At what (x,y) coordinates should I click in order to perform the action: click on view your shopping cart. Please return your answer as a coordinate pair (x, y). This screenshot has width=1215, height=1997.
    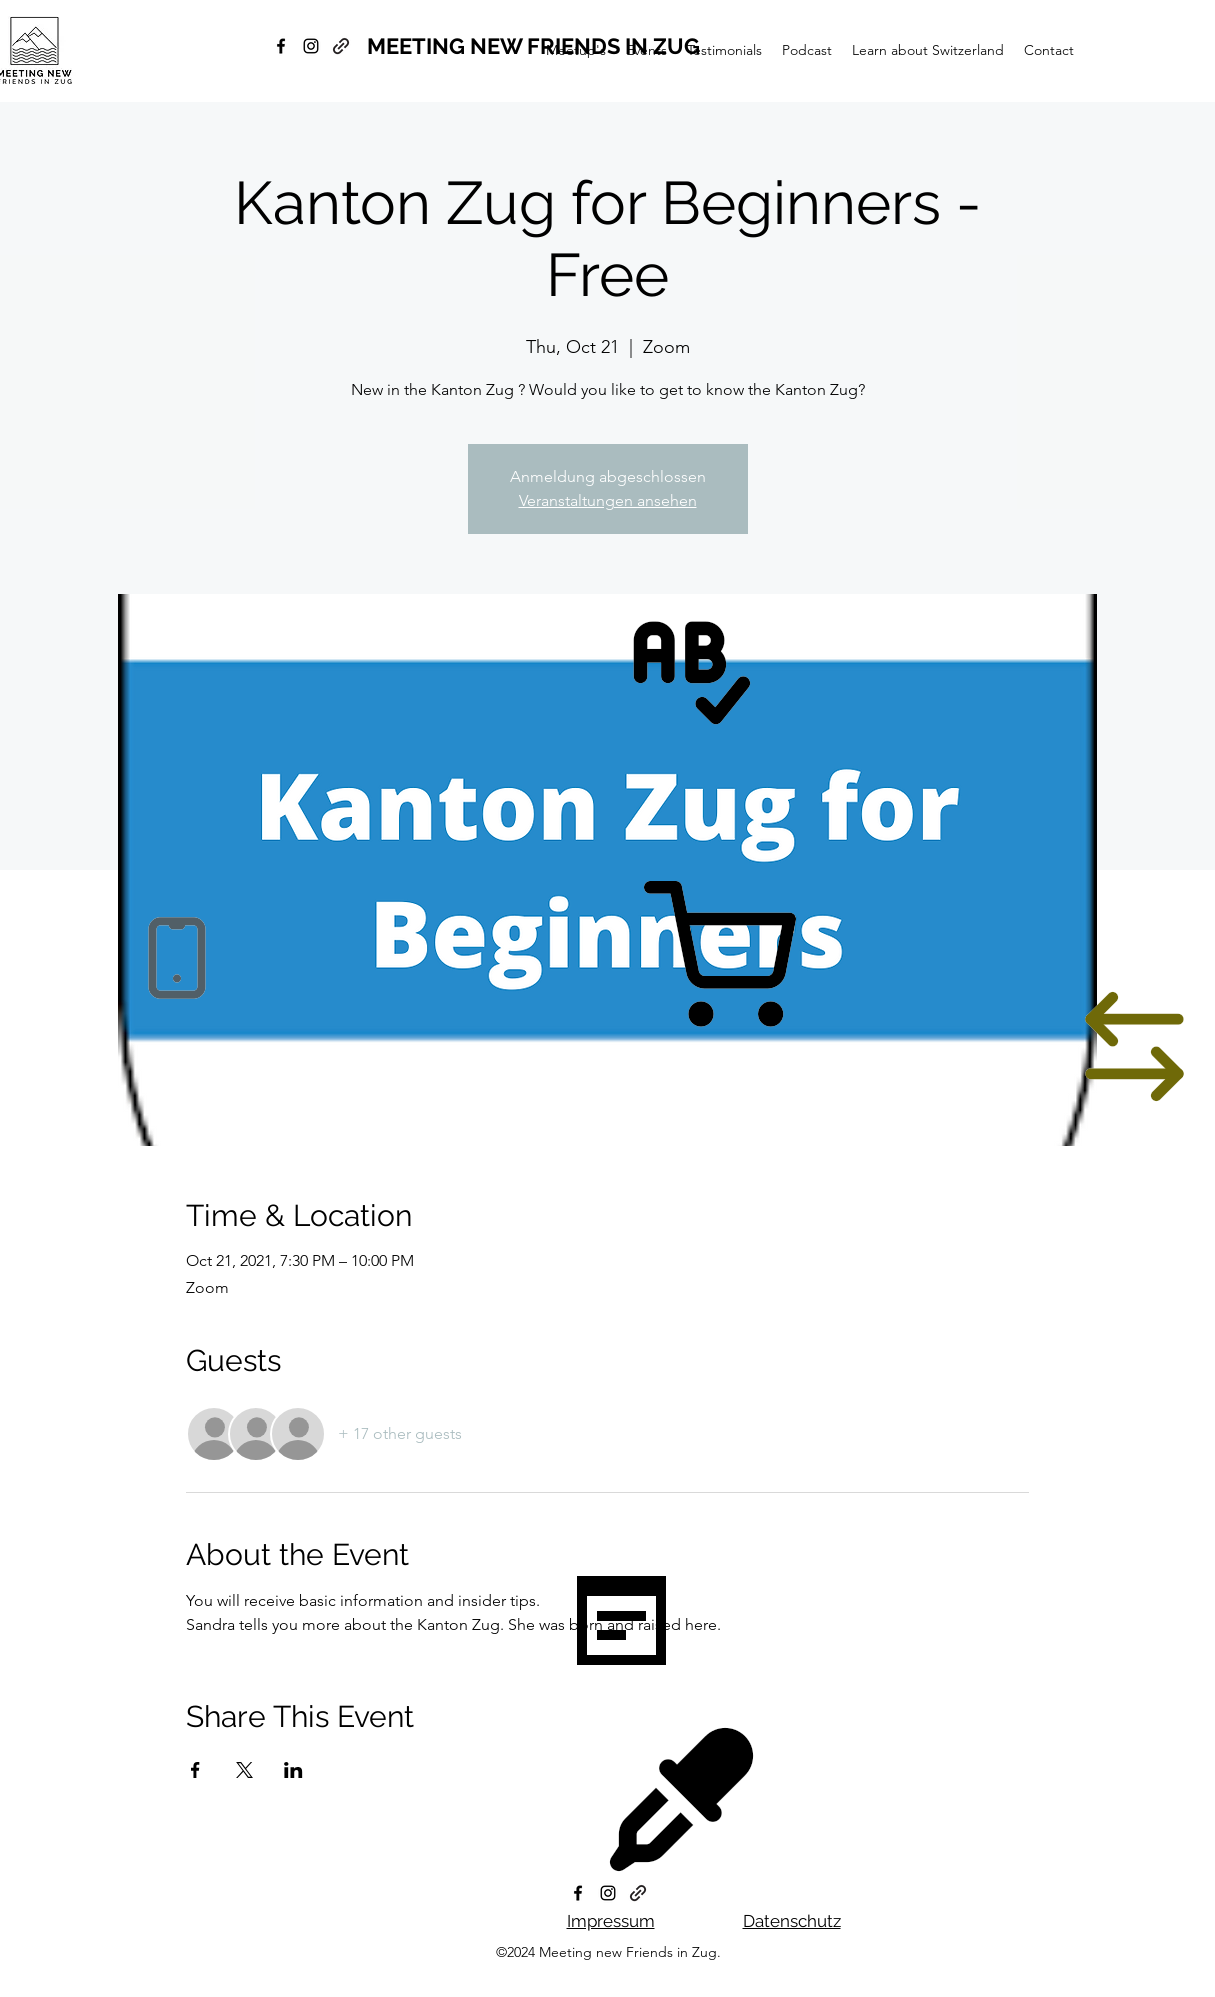
    Looking at the image, I should click on (720, 957).